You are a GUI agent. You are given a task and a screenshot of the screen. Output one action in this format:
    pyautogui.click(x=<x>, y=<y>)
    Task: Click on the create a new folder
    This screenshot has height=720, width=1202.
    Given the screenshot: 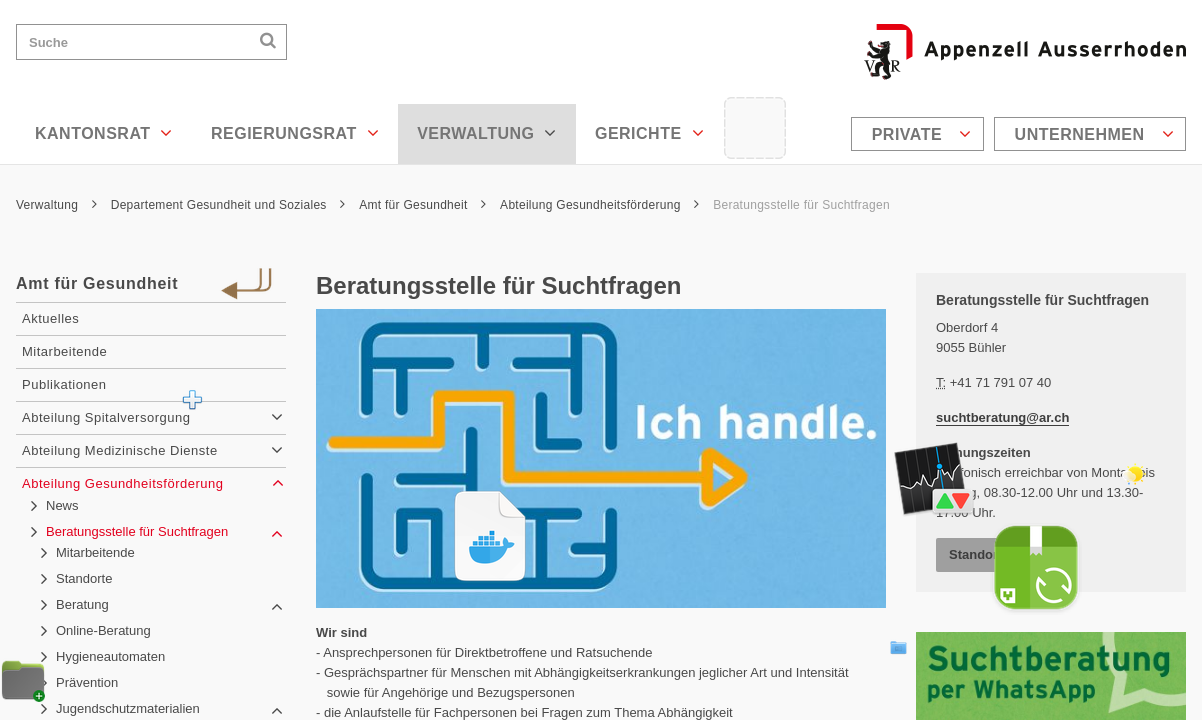 What is the action you would take?
    pyautogui.click(x=174, y=381)
    